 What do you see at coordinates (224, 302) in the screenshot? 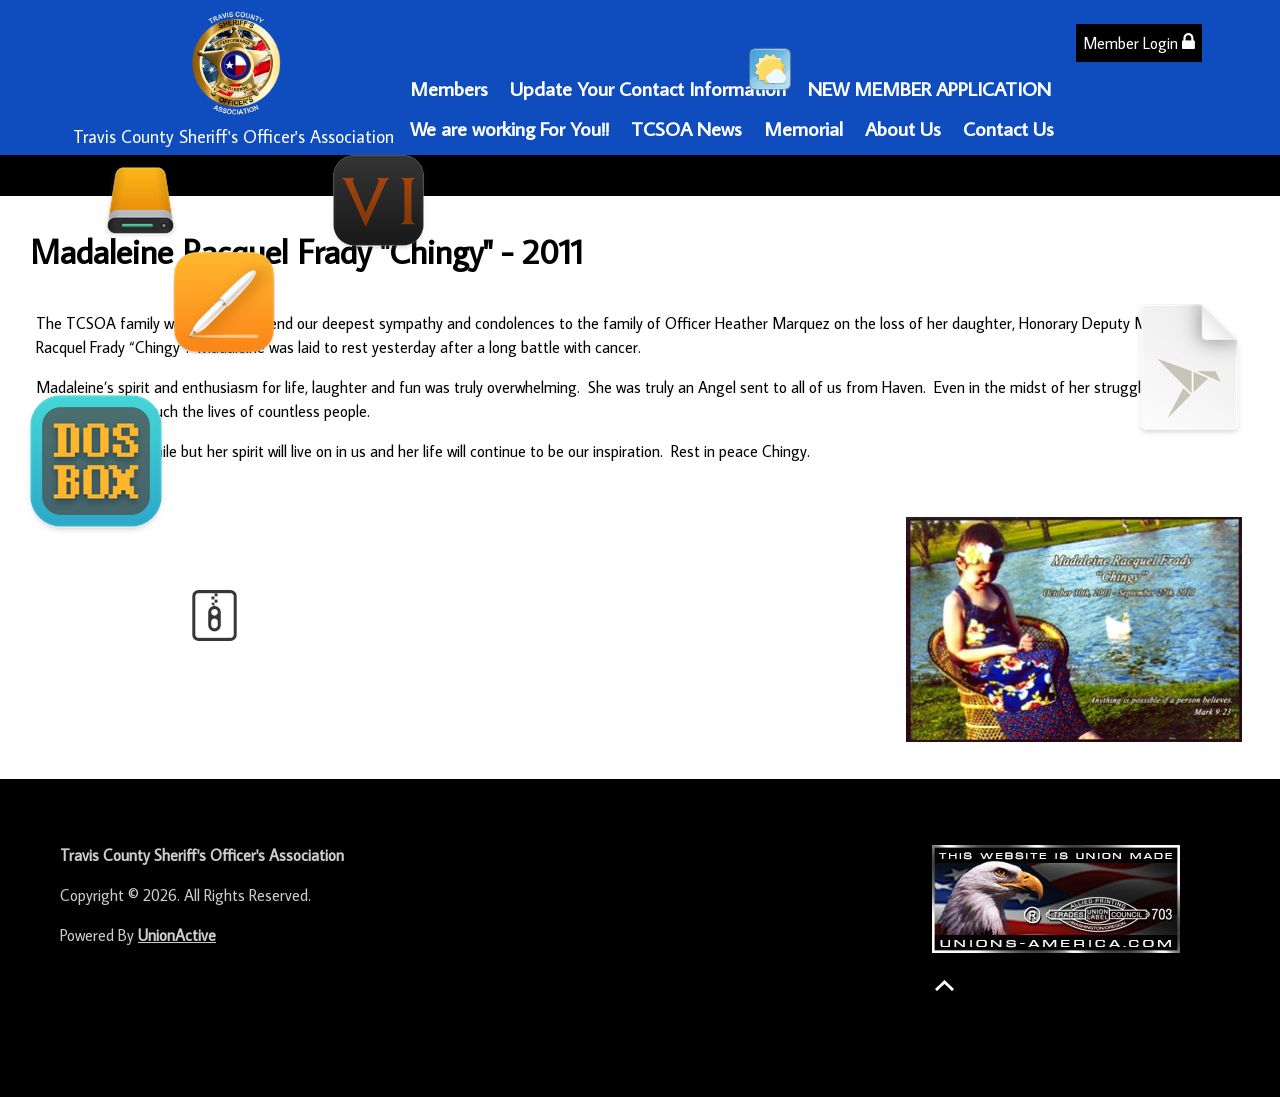
I see `open Apple Pages document editor` at bounding box center [224, 302].